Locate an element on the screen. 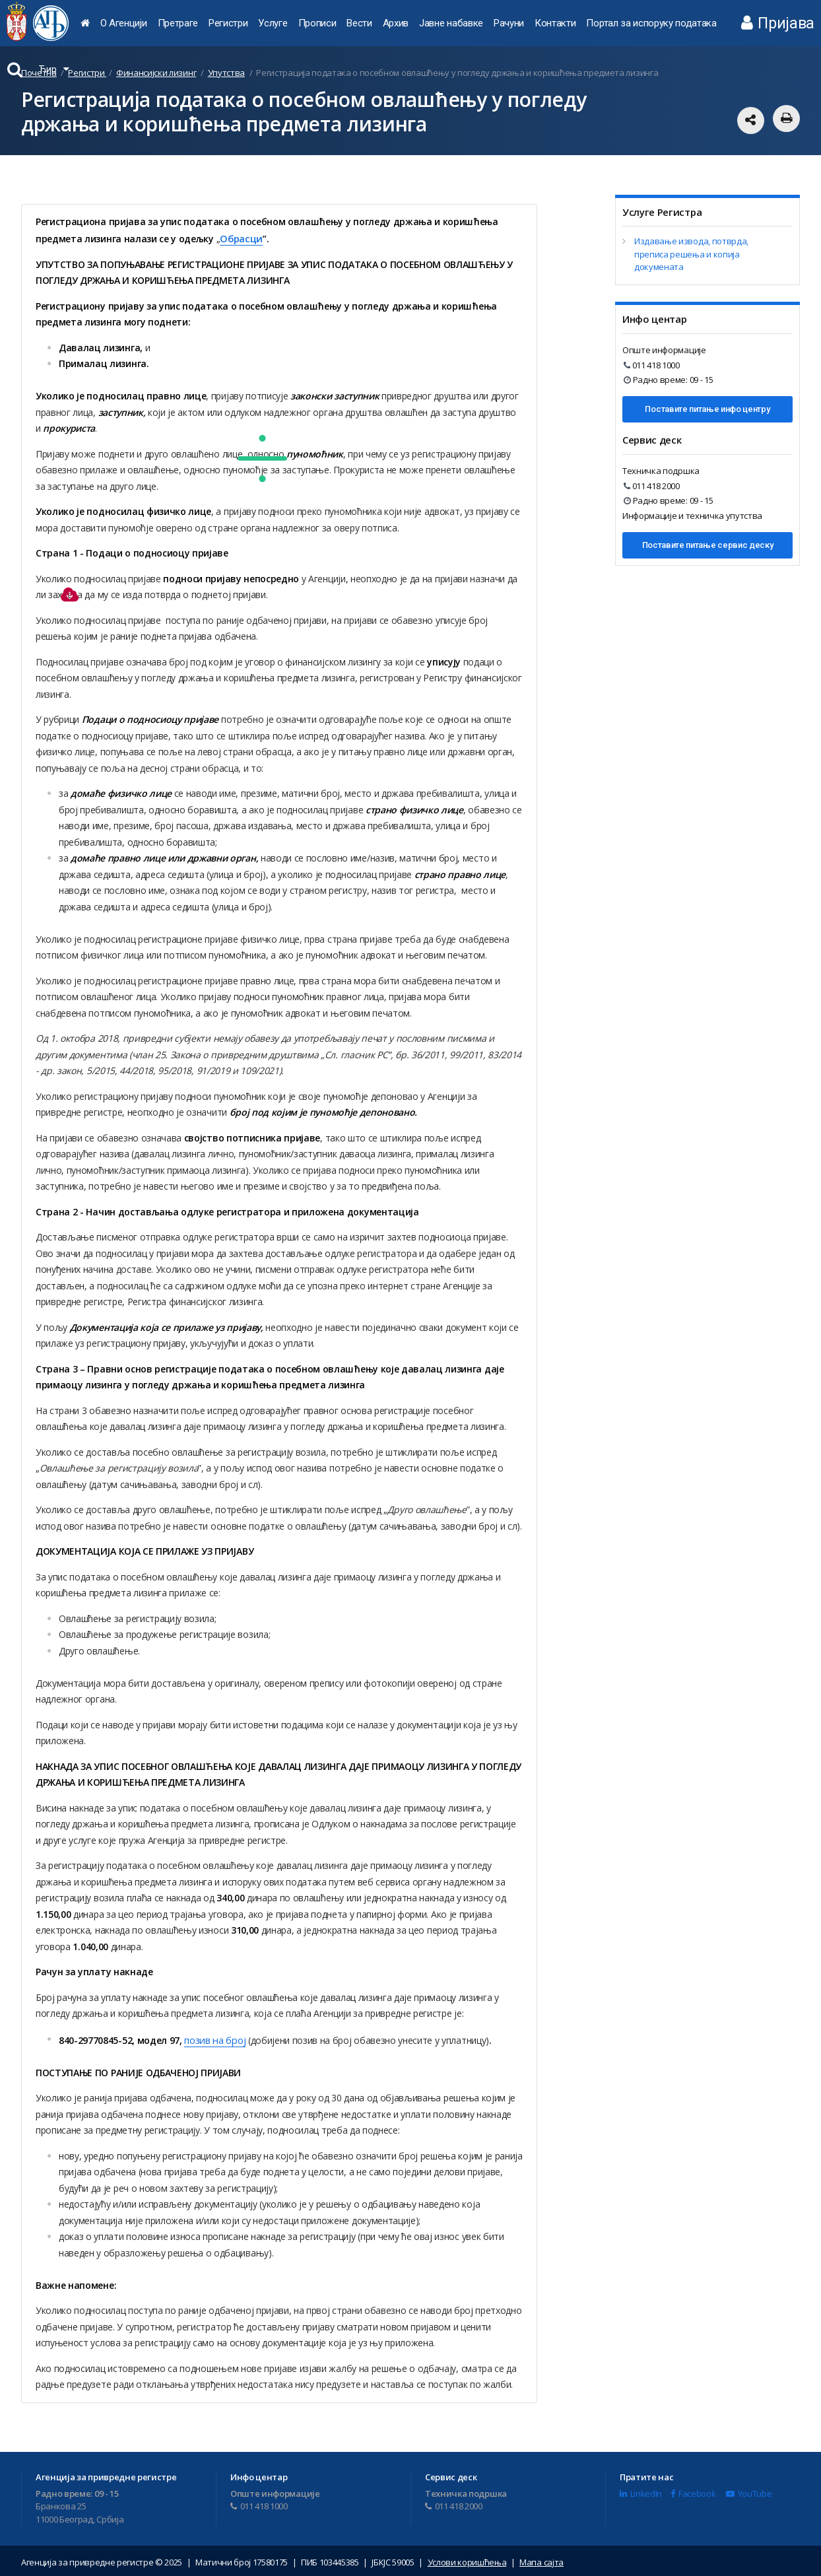  download from cloud storage is located at coordinates (69, 594).